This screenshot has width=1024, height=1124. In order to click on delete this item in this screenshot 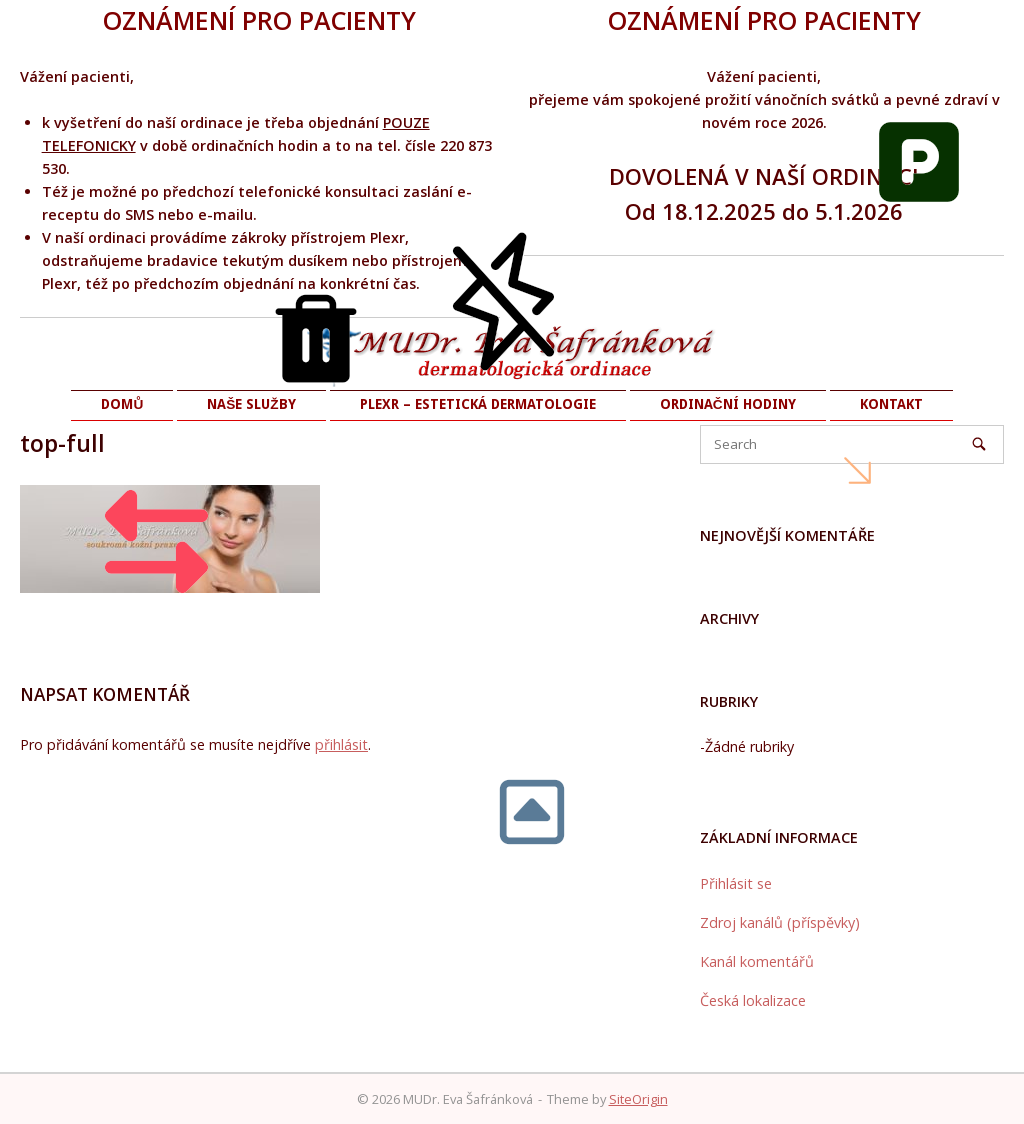, I will do `click(316, 342)`.